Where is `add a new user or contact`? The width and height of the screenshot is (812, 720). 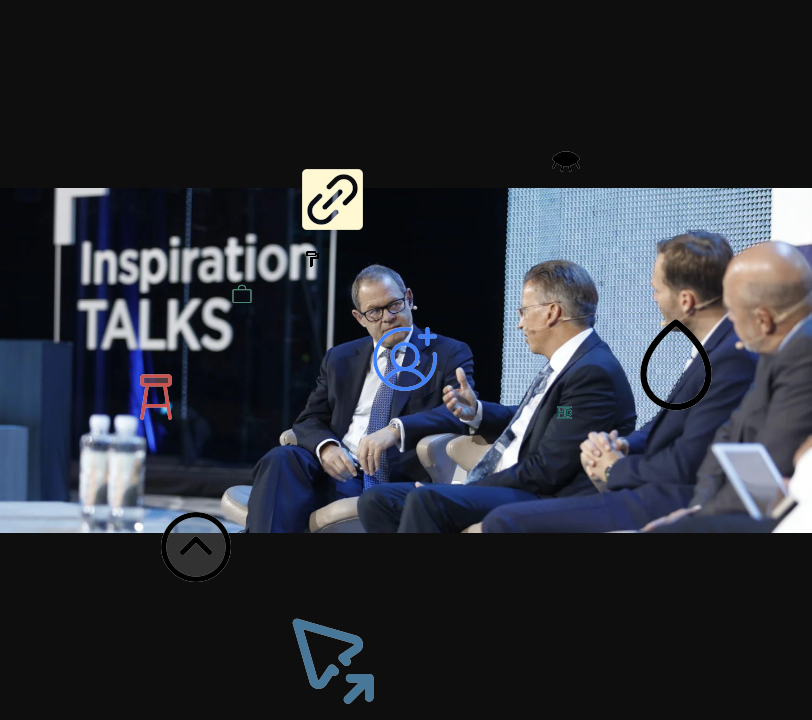
add a new user or contact is located at coordinates (405, 359).